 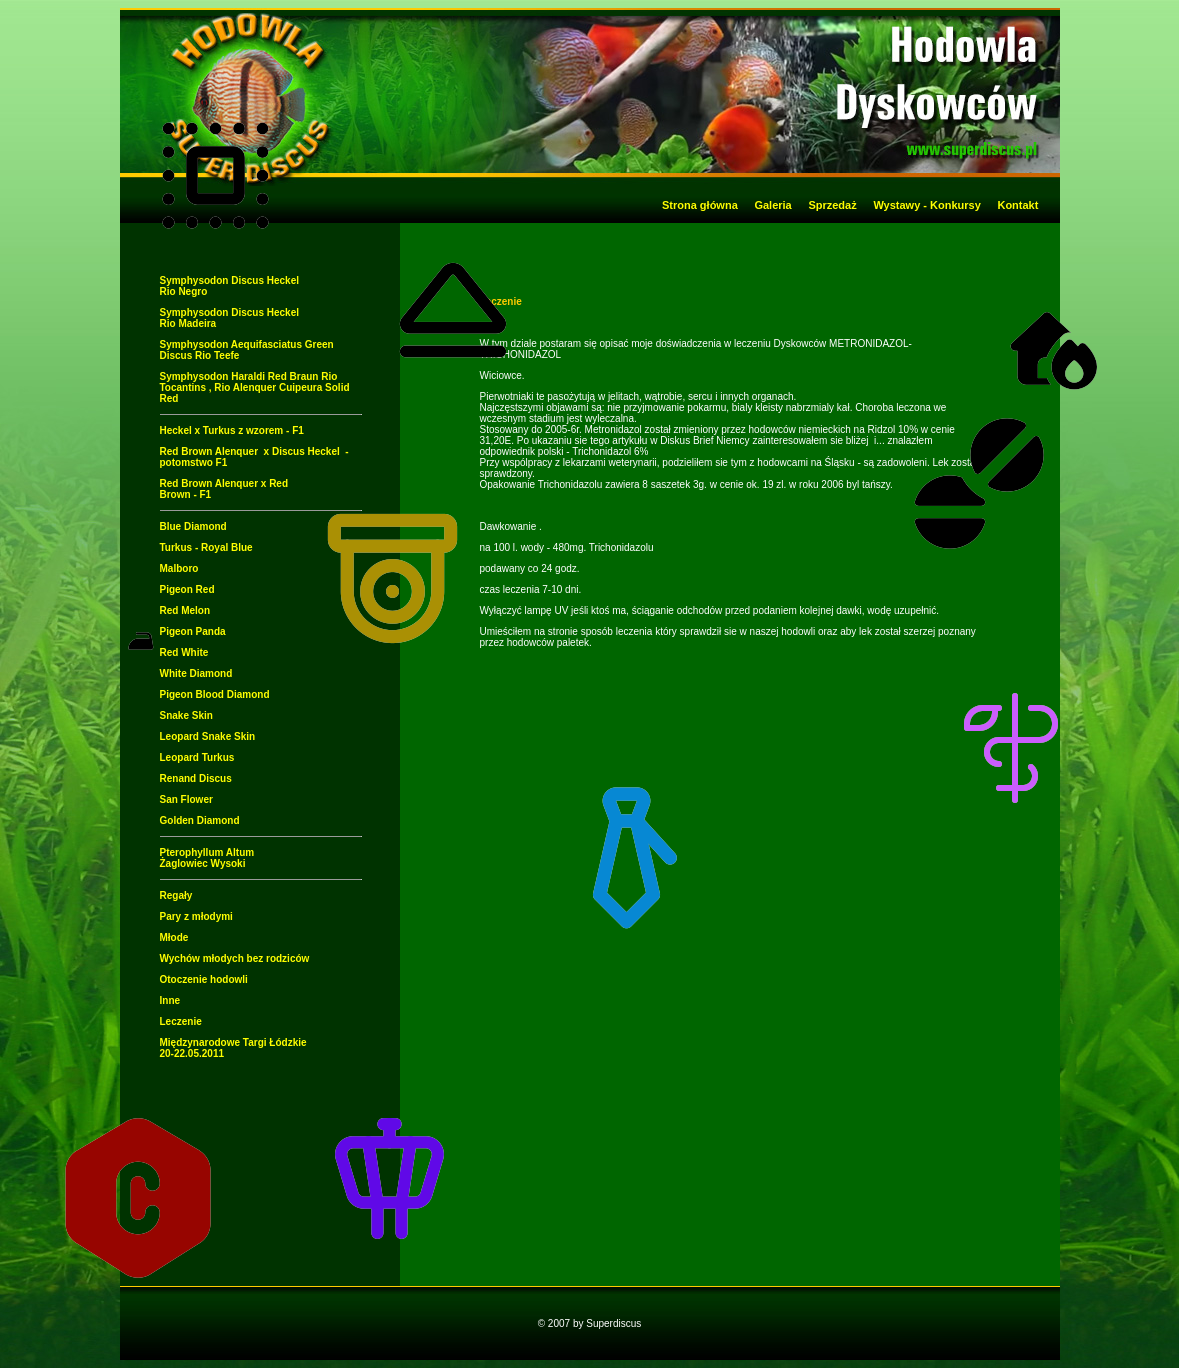 What do you see at coordinates (1051, 348) in the screenshot?
I see `report a fire emergency at a residence` at bounding box center [1051, 348].